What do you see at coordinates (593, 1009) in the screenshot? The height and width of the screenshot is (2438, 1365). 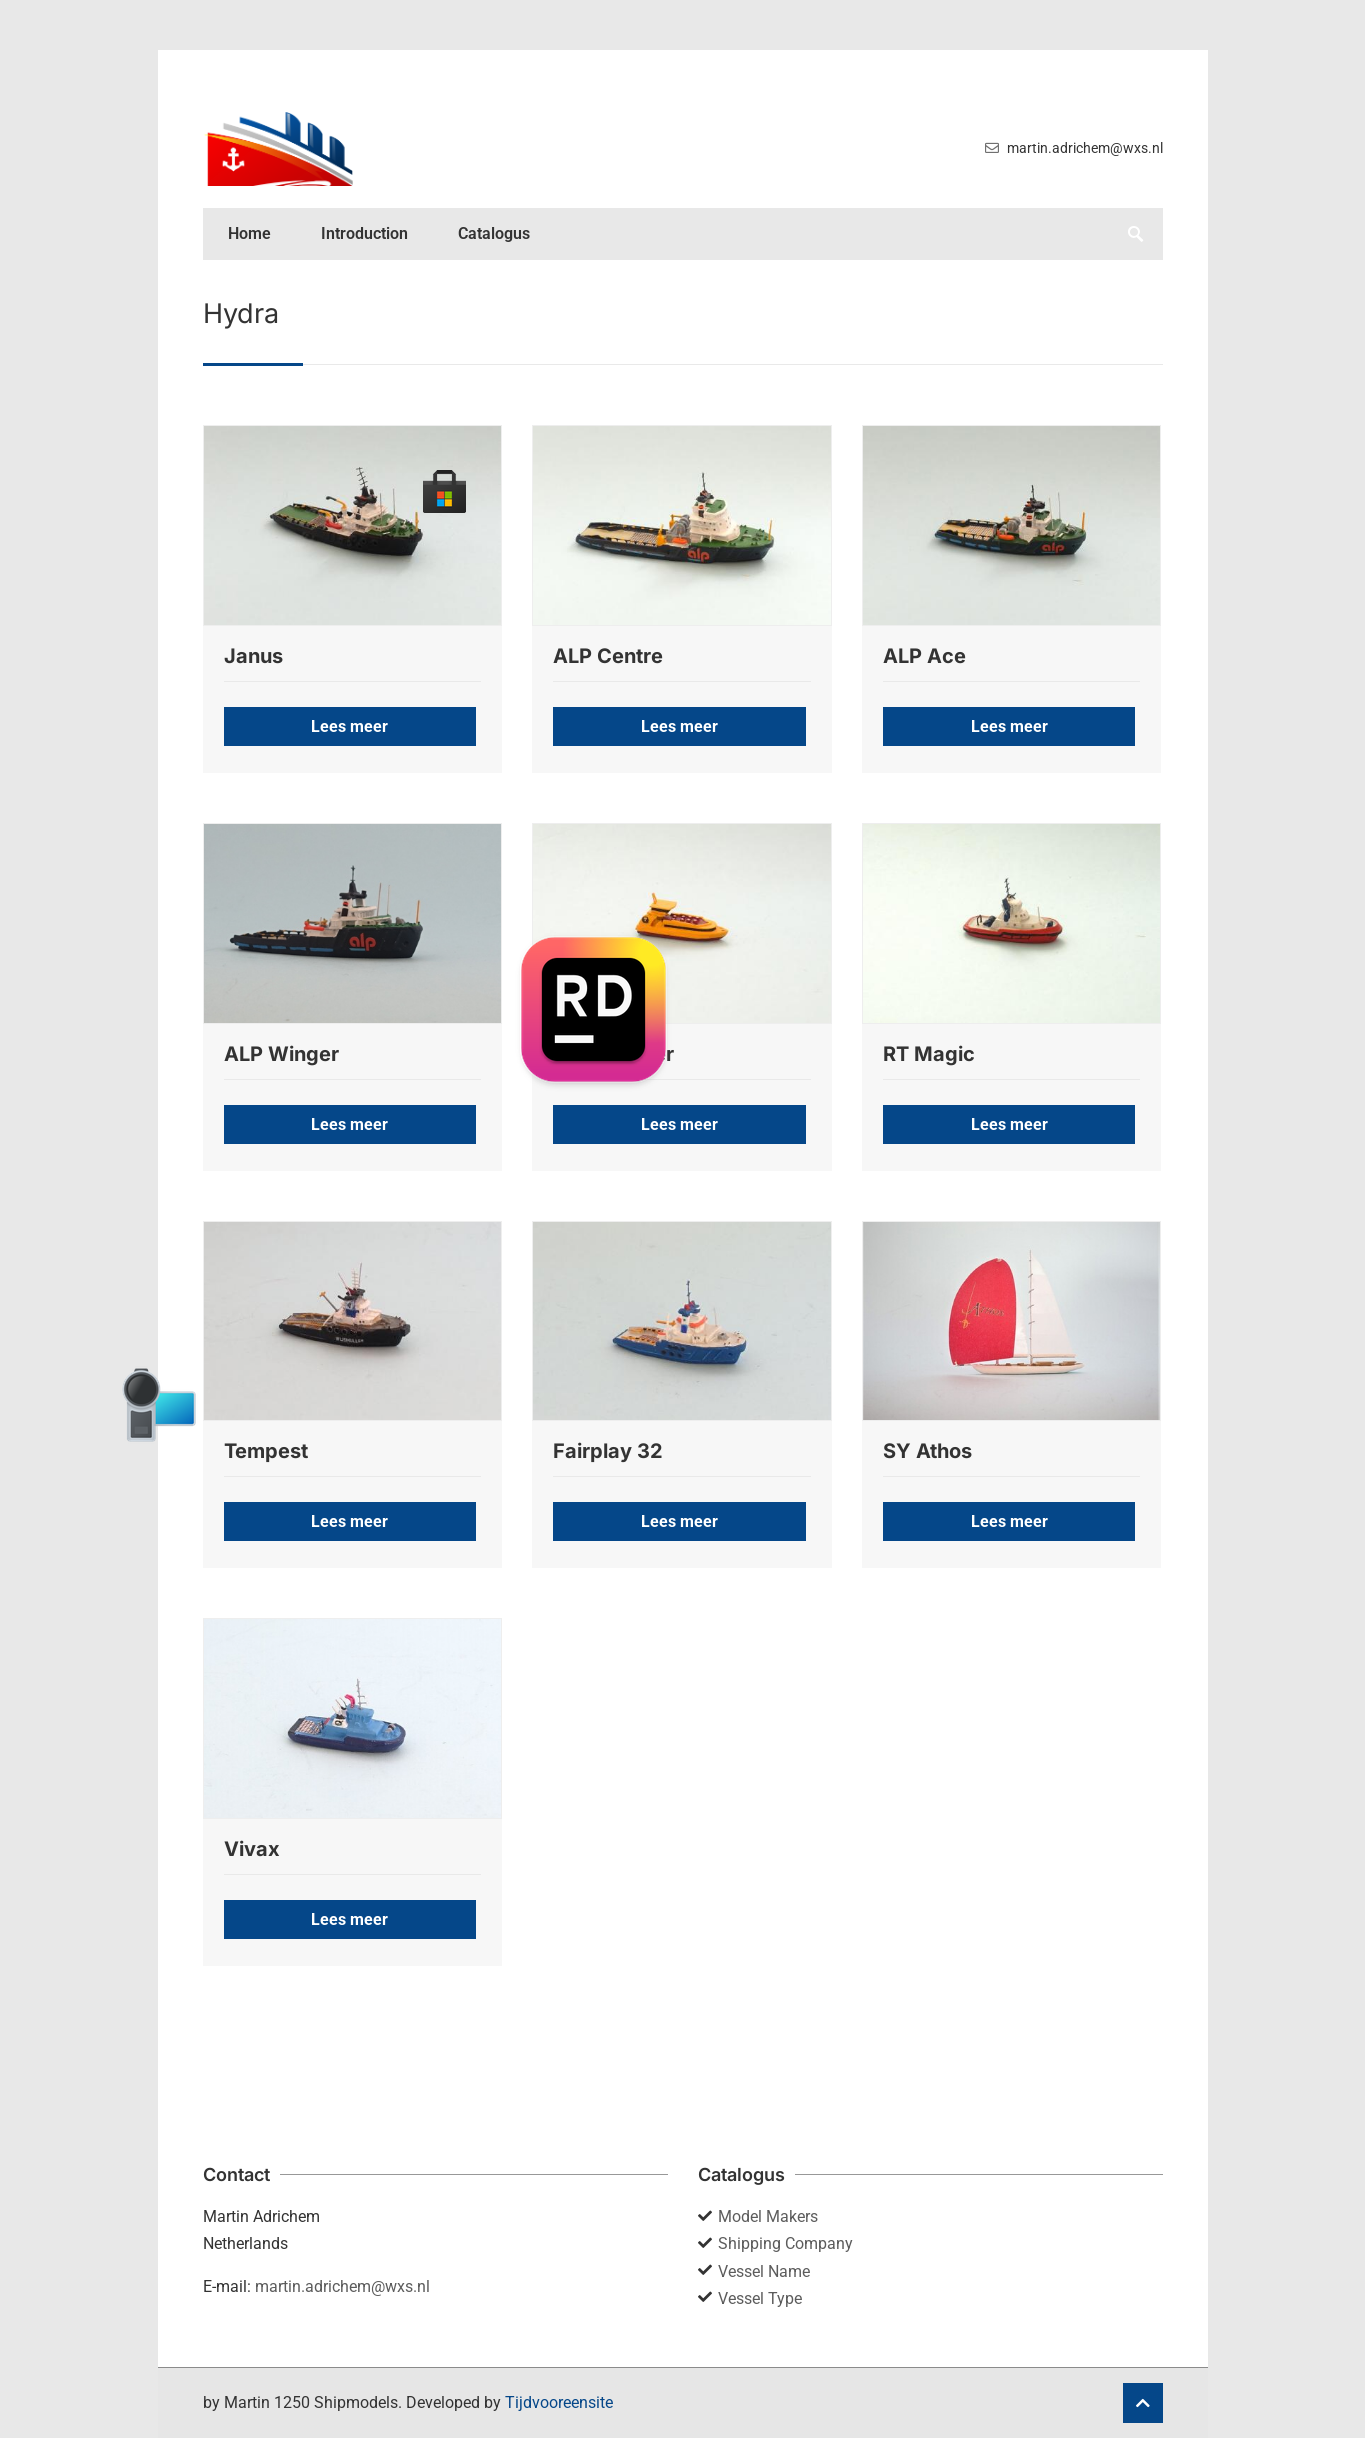 I see `open JetBrains Rider IDE` at bounding box center [593, 1009].